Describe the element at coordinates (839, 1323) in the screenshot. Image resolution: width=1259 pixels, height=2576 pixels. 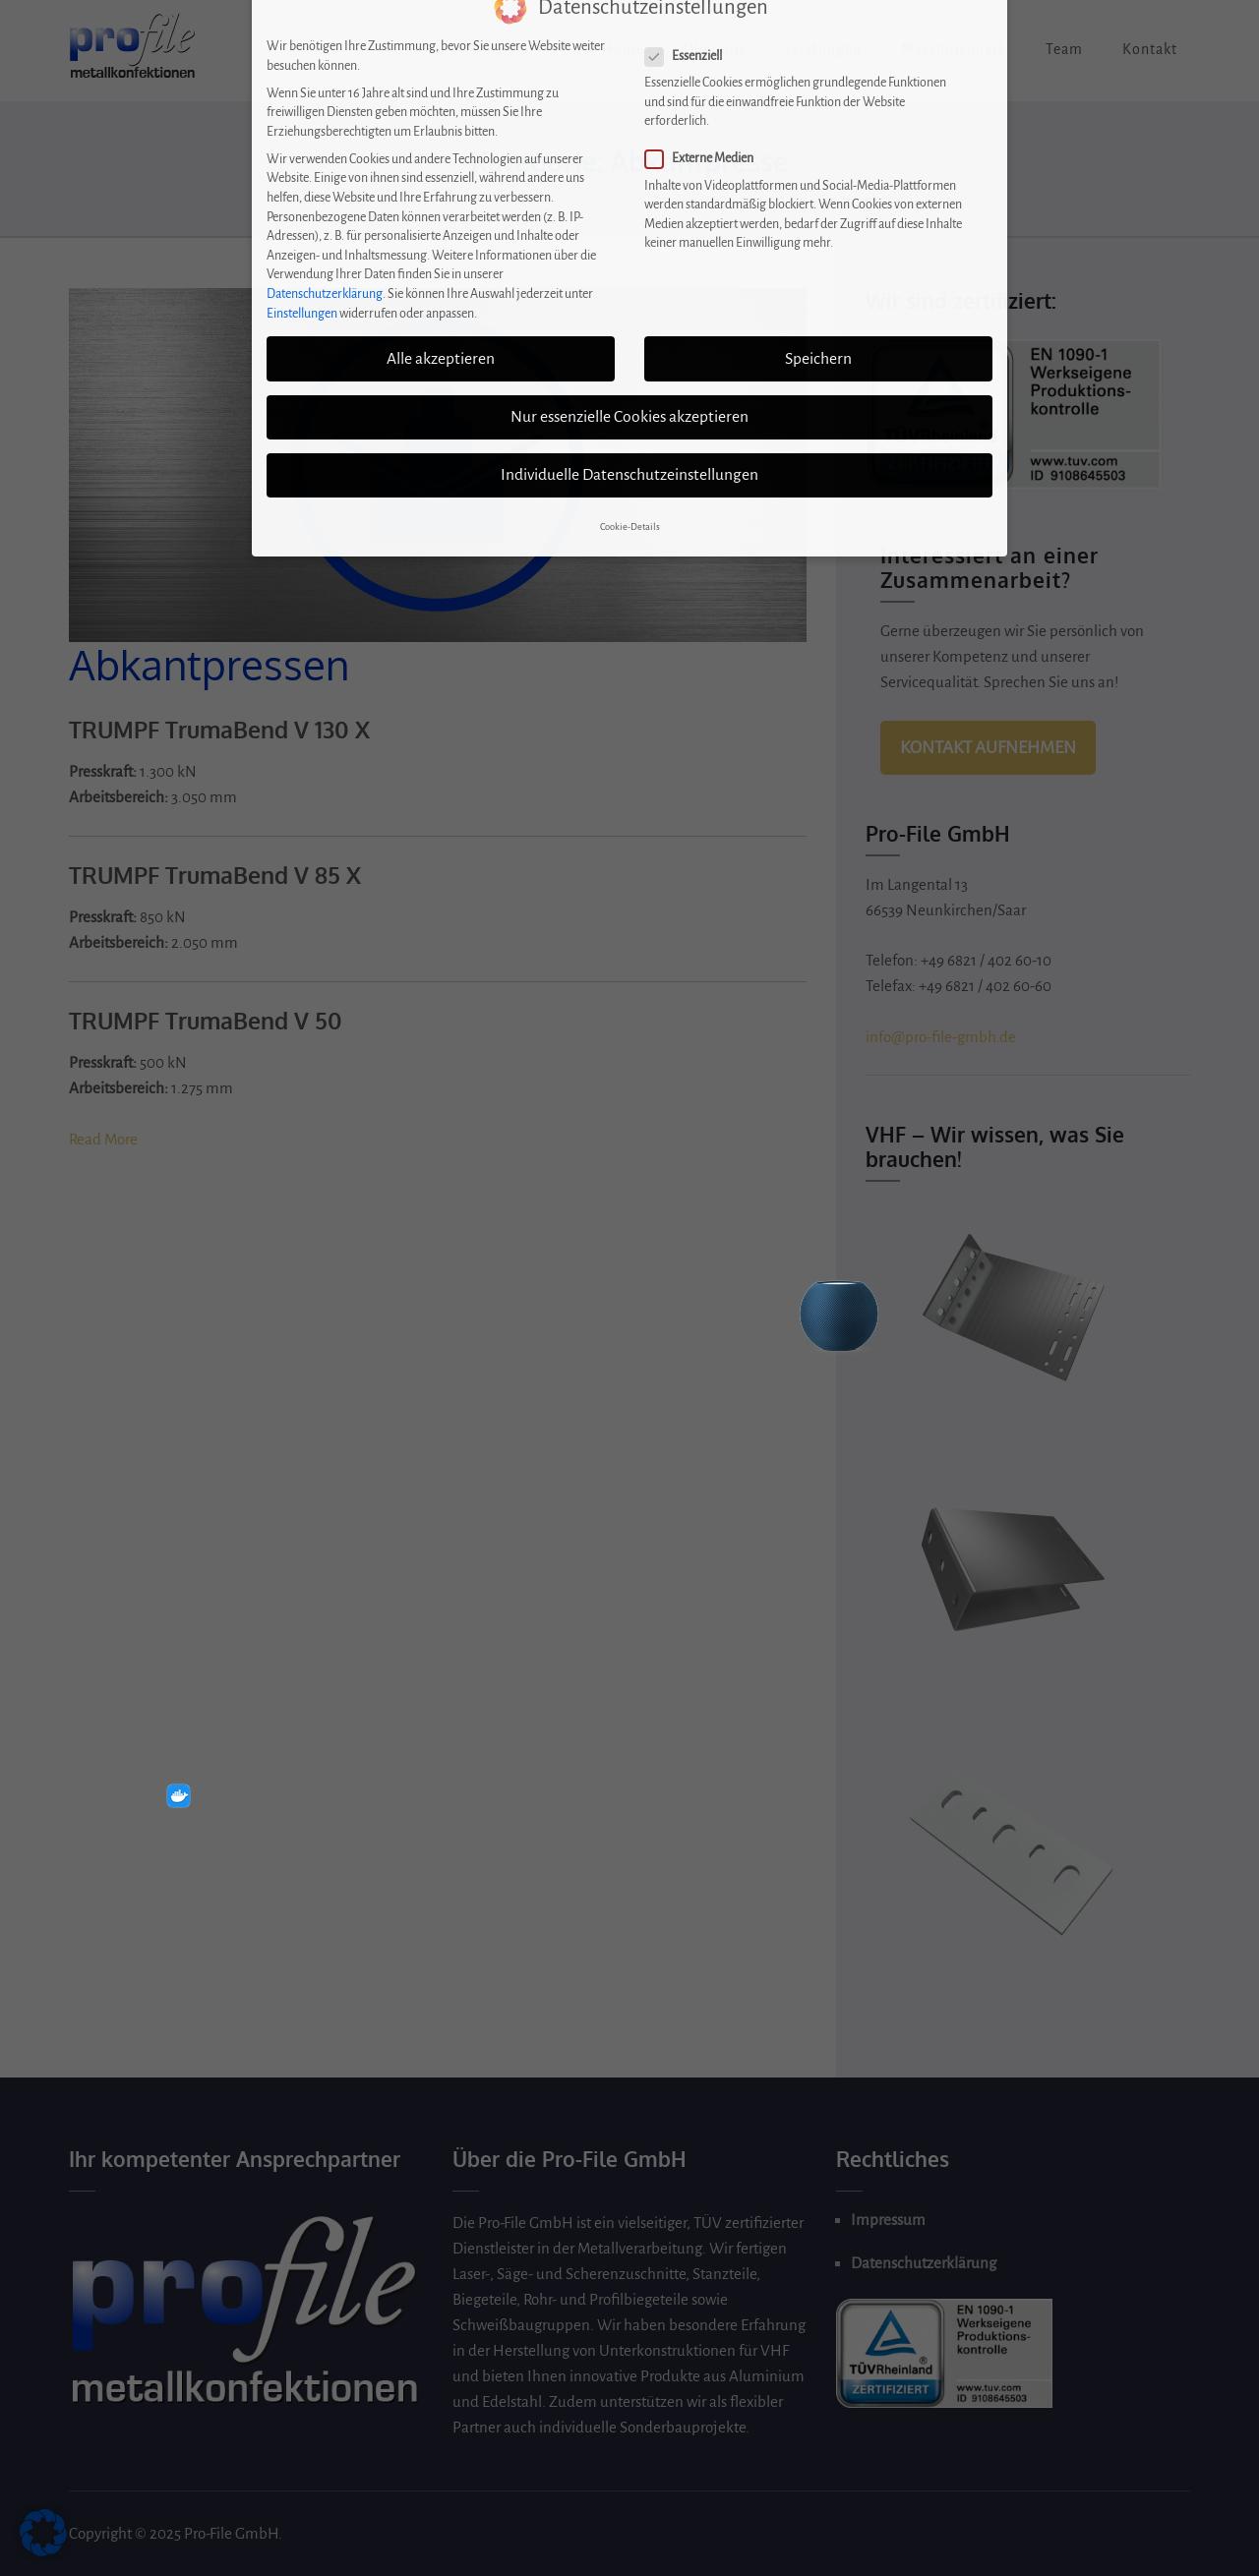
I see `HomePod mini smart speaker device` at that location.